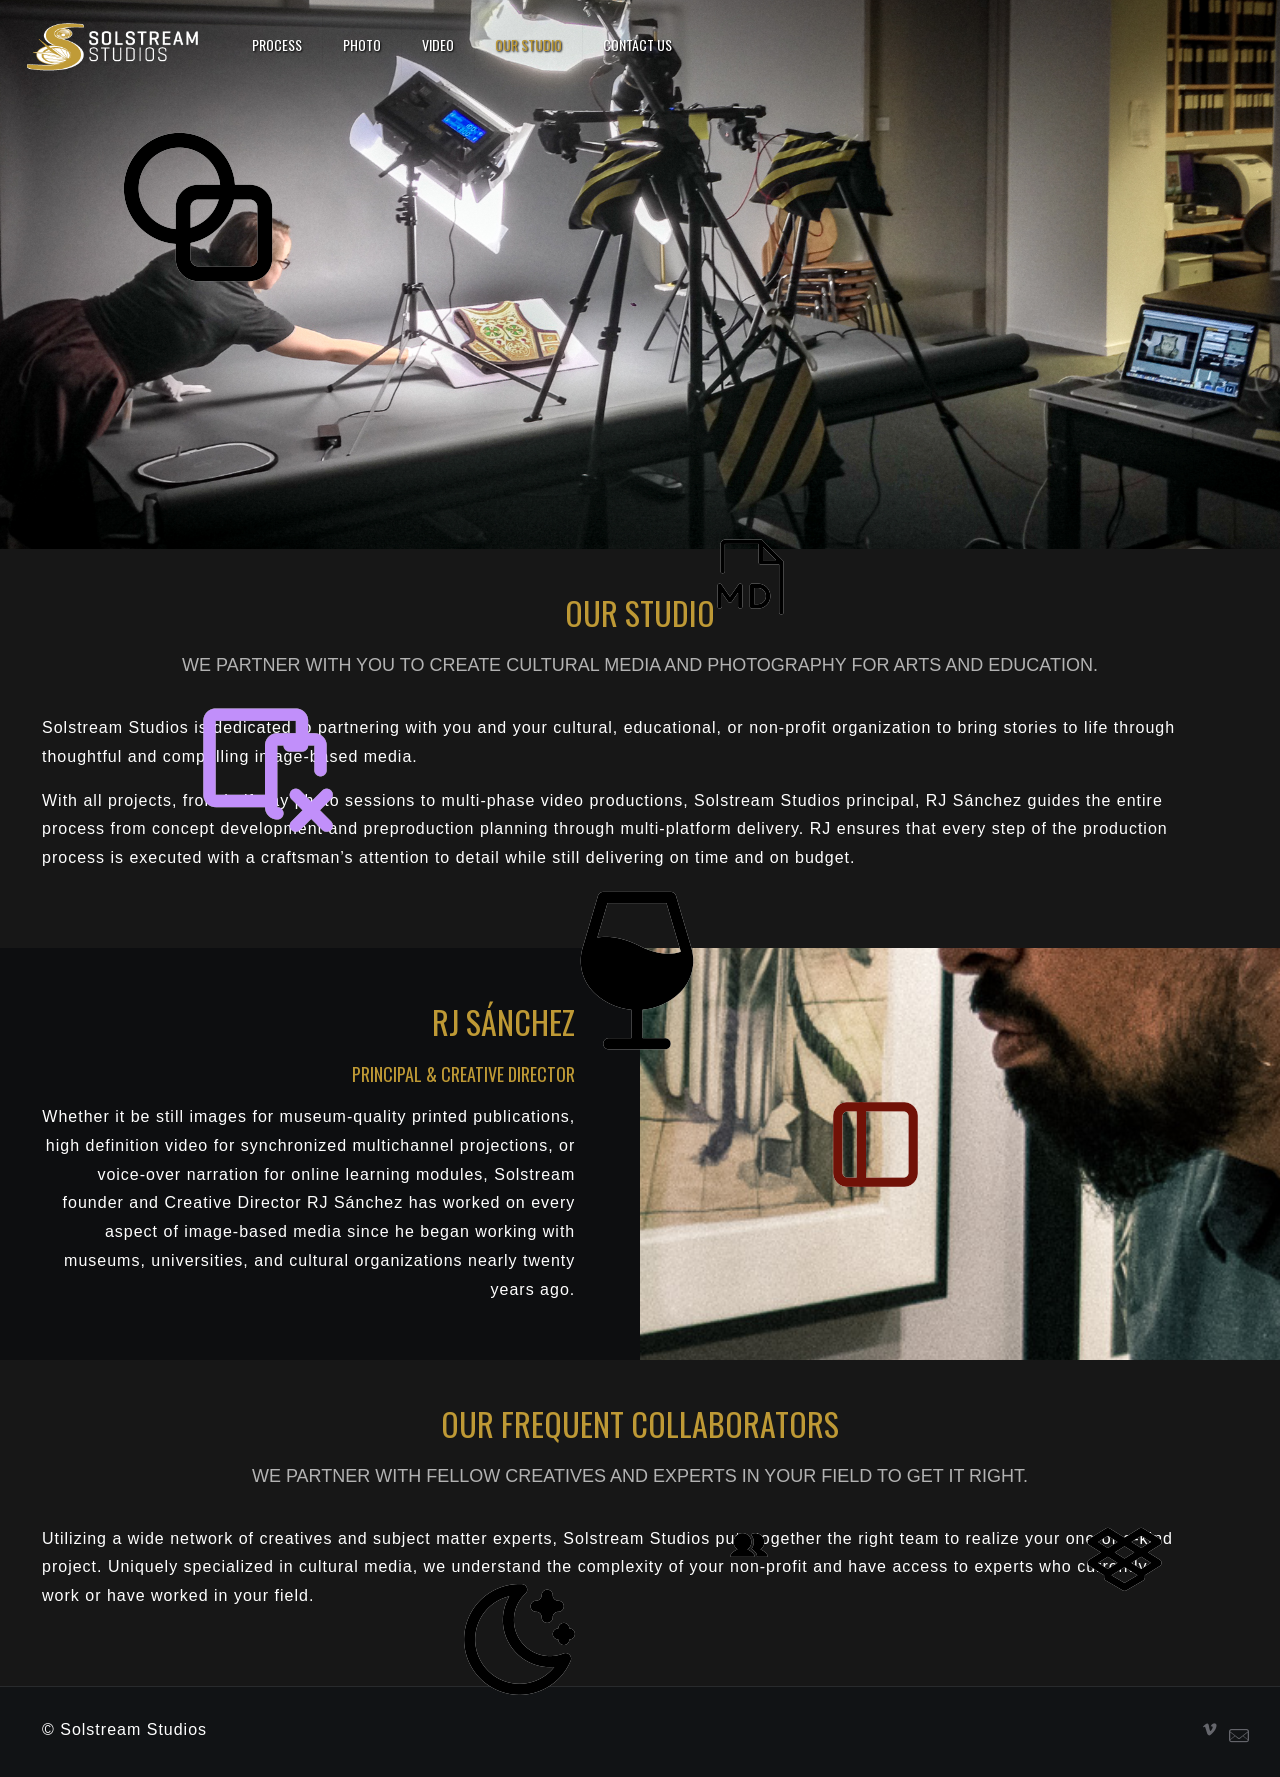 This screenshot has height=1777, width=1280. What do you see at coordinates (752, 577) in the screenshot?
I see `open a markdown file` at bounding box center [752, 577].